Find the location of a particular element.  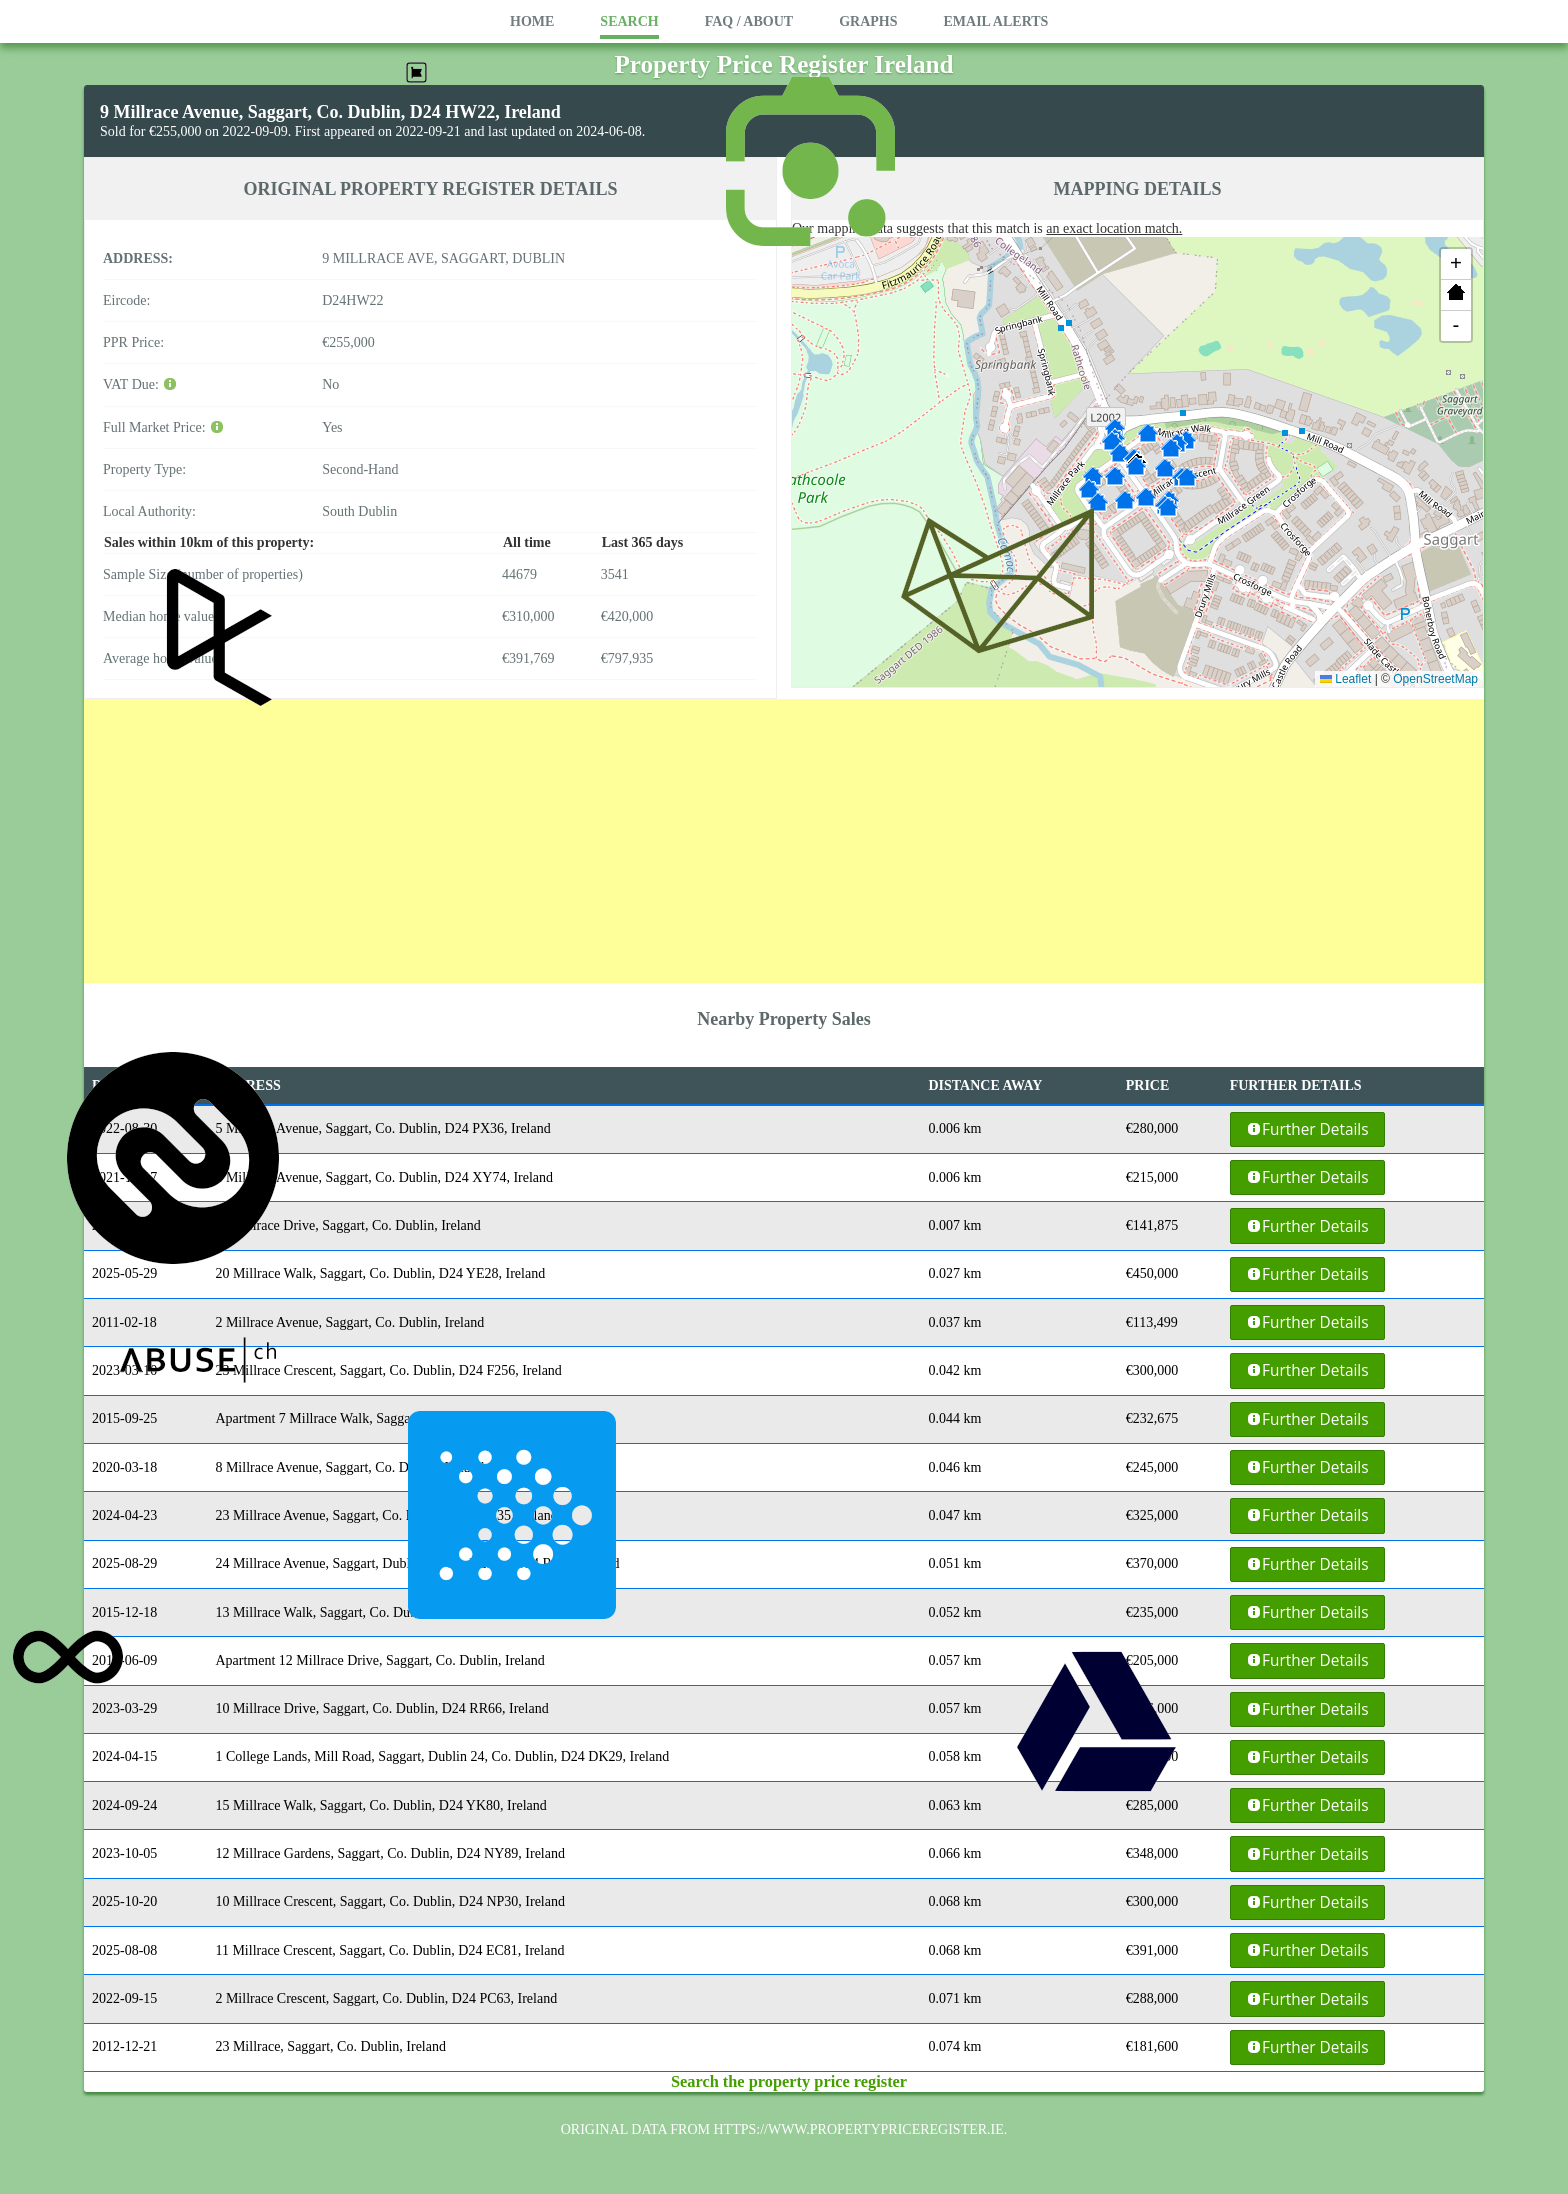

internet computer protocol (ICP) logo is located at coordinates (68, 1657).